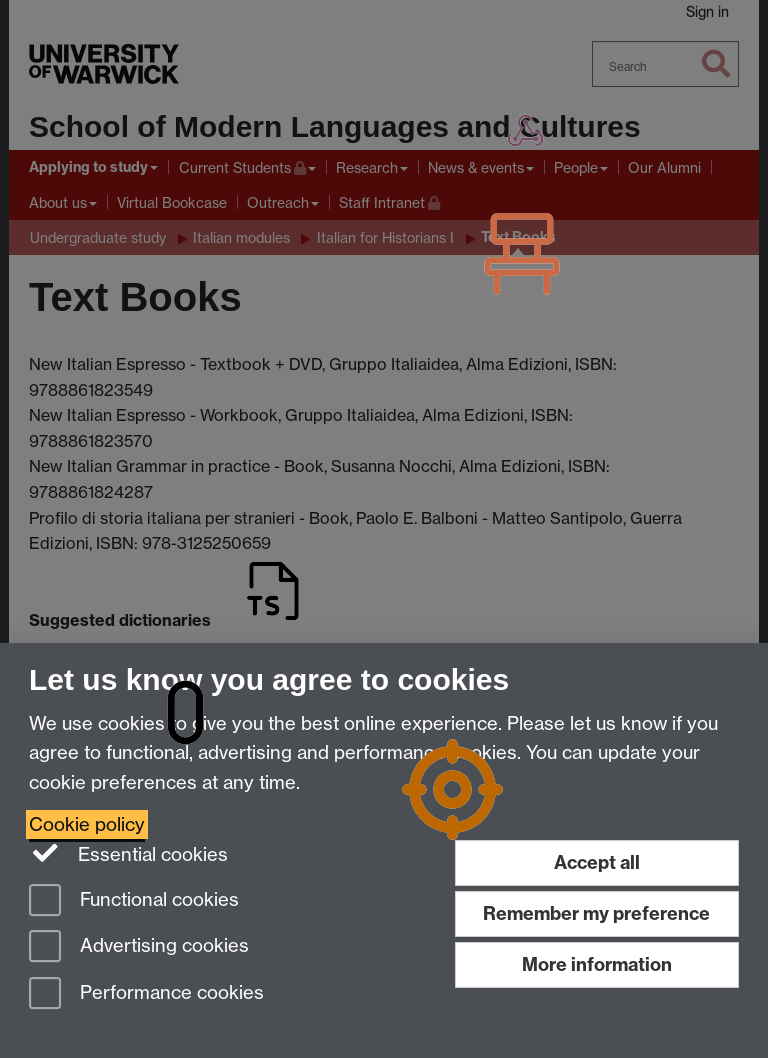 Image resolution: width=768 pixels, height=1058 pixels. Describe the element at coordinates (274, 591) in the screenshot. I see `a TypeScript file` at that location.